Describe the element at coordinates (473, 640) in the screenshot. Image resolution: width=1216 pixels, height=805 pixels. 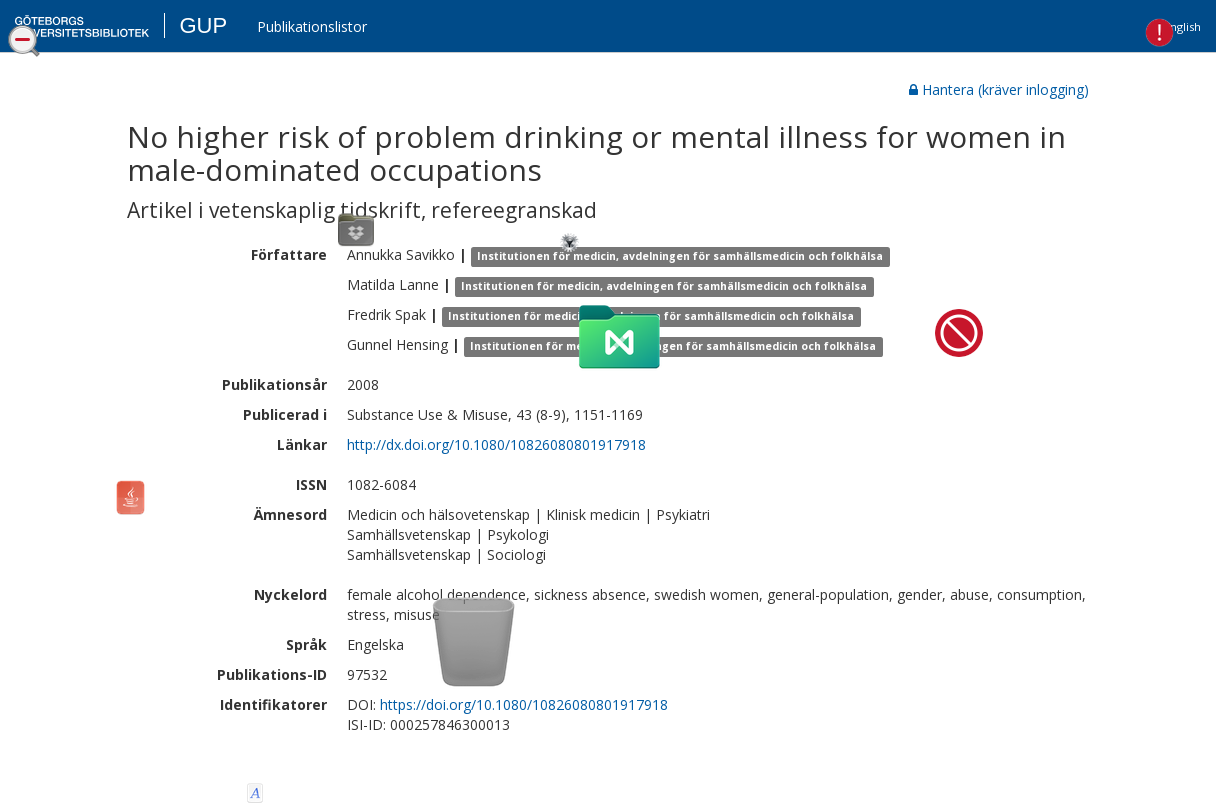
I see `open the trash to view deleted items` at that location.